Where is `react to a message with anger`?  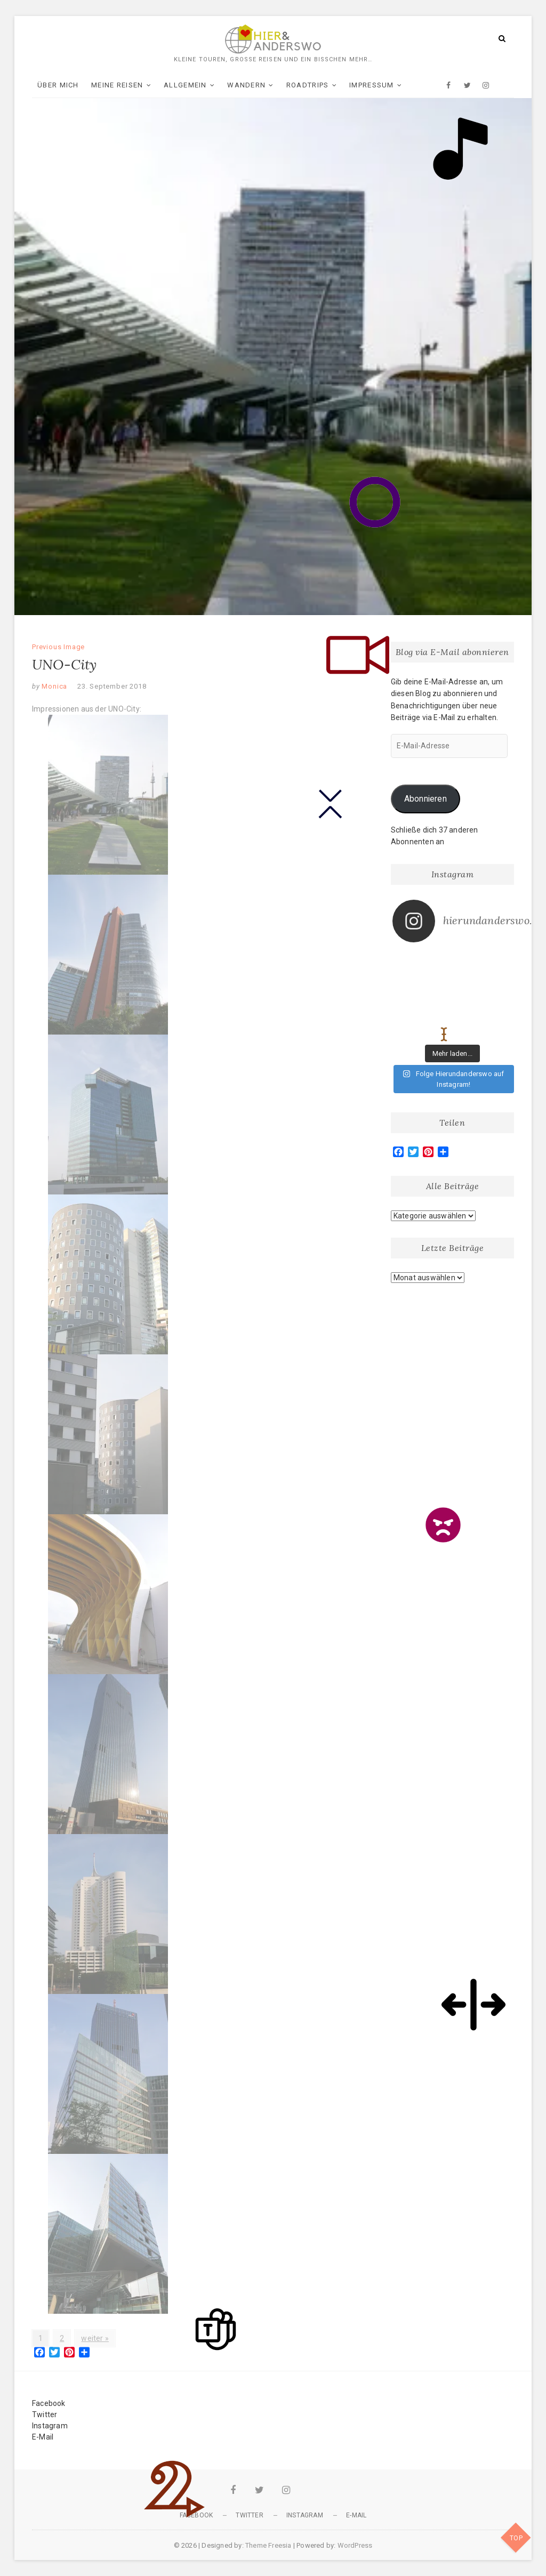
react to a message with anger is located at coordinates (443, 1525).